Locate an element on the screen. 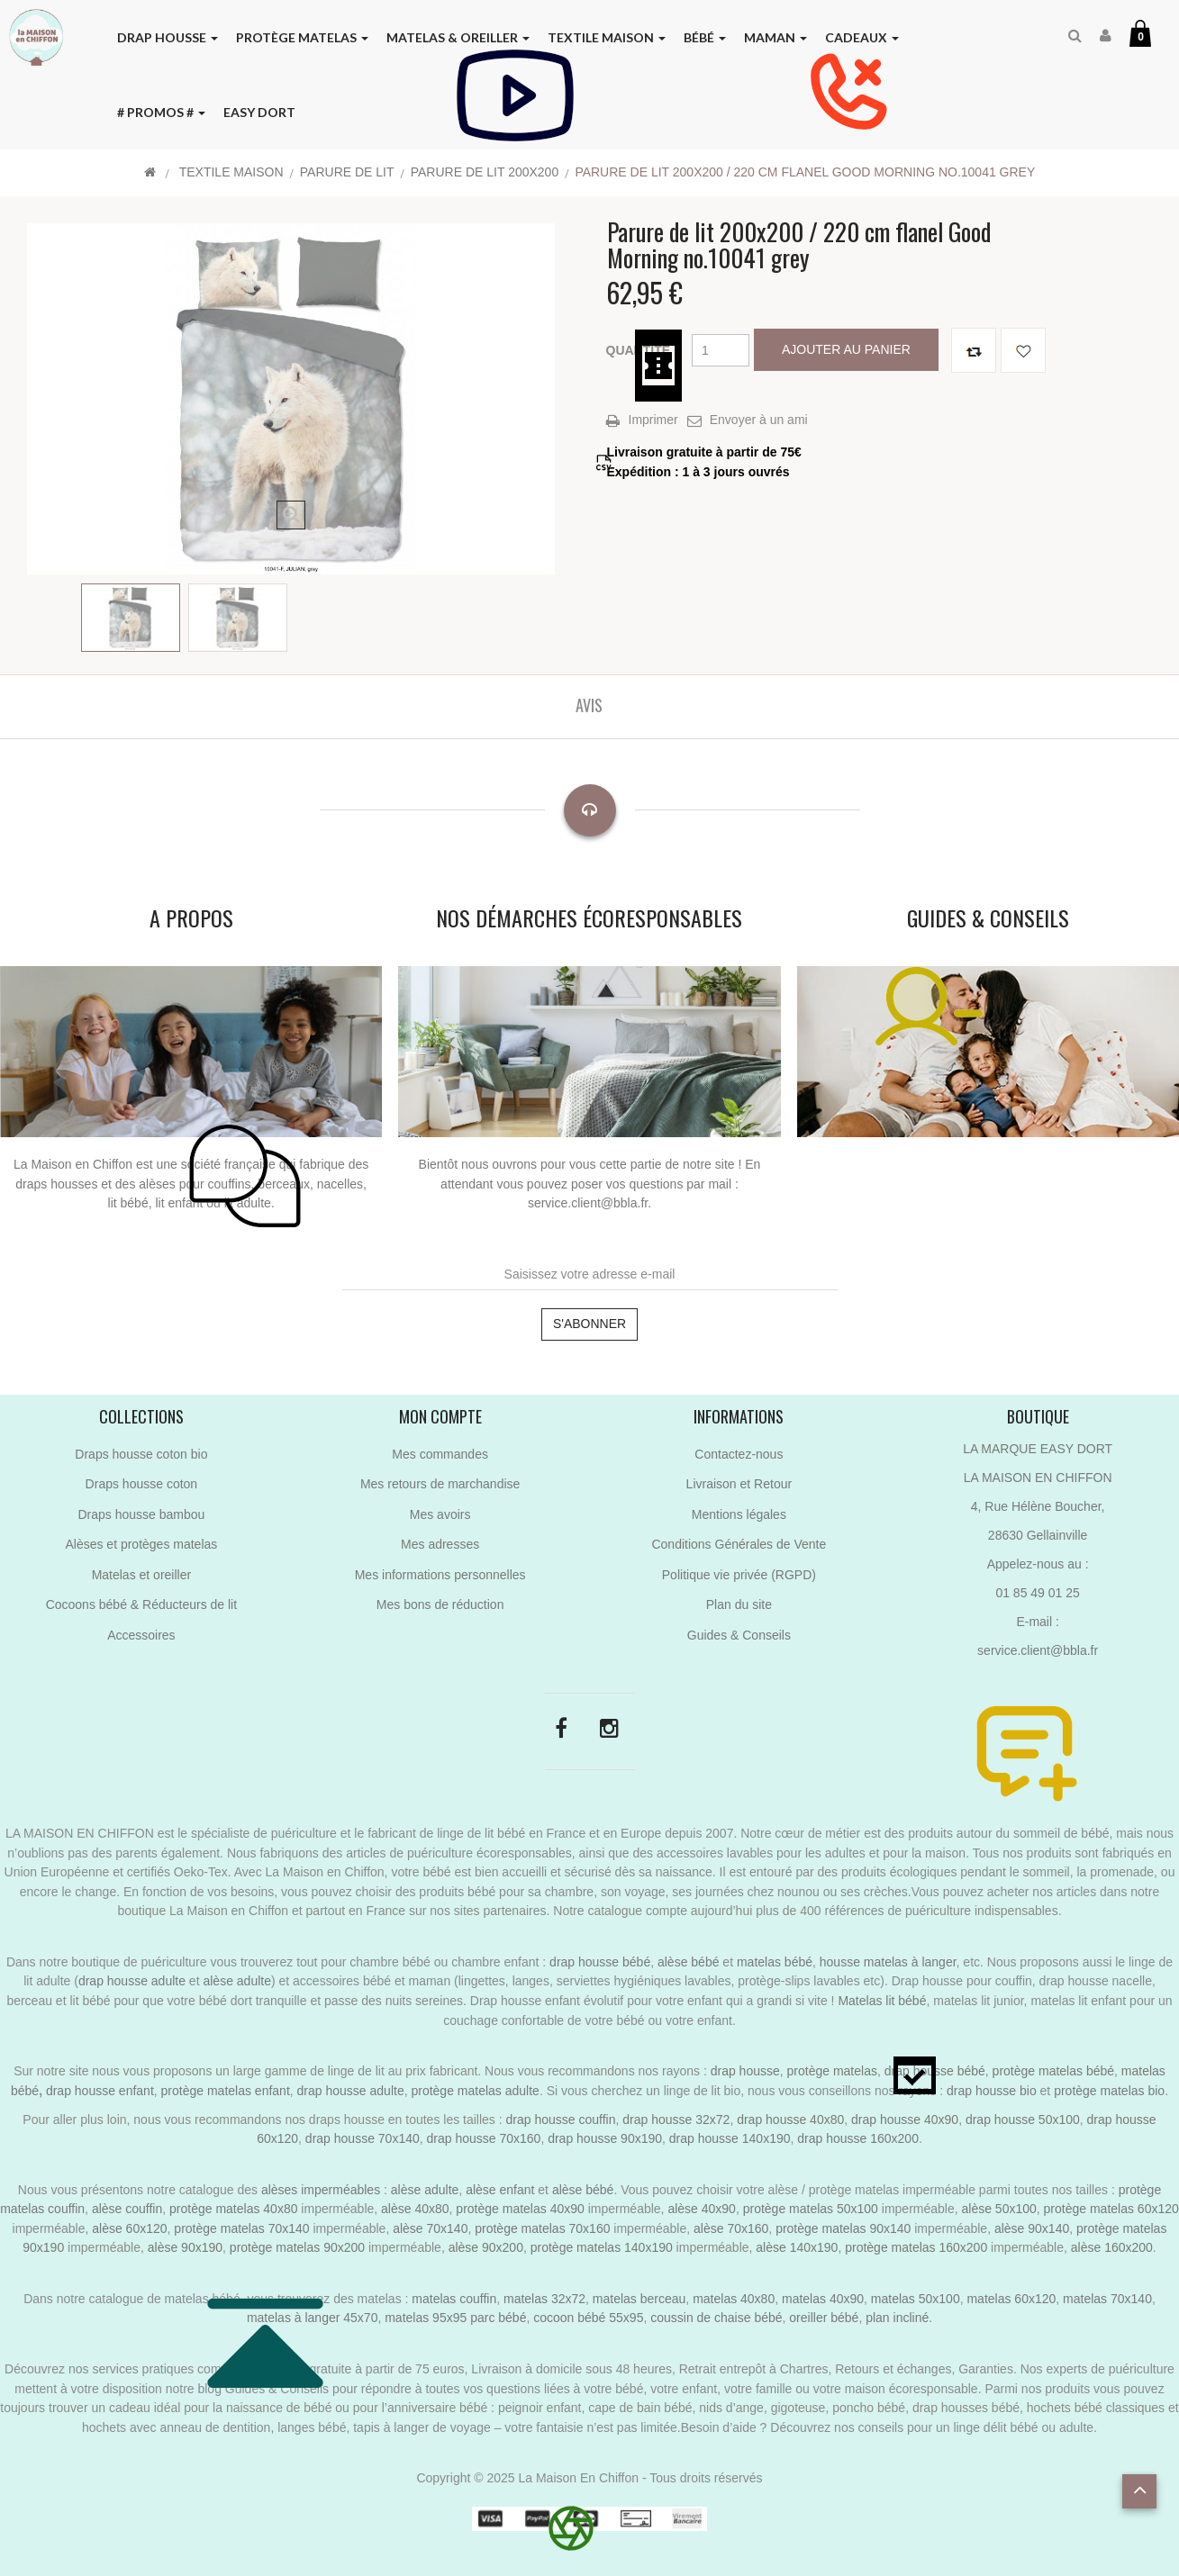 Image resolution: width=1179 pixels, height=2576 pixels. open or view a CSV file is located at coordinates (603, 463).